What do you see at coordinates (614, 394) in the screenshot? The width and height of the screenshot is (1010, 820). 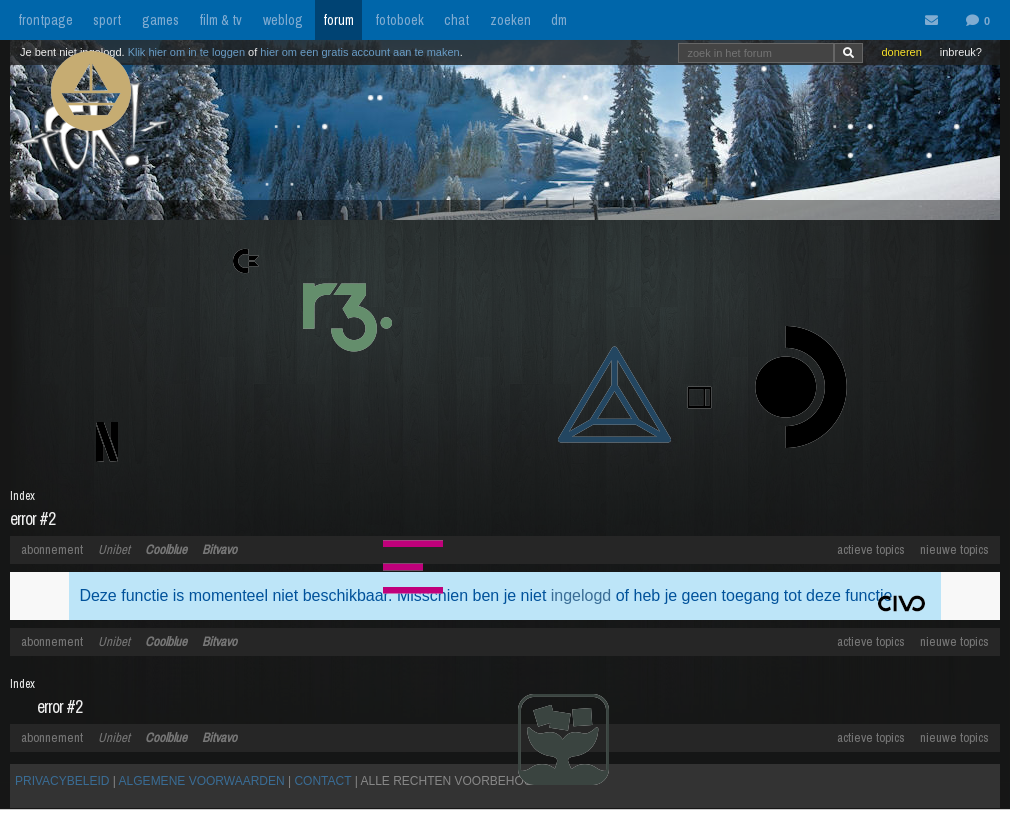 I see `basic attention token (BAT) cryptocurrency logo` at bounding box center [614, 394].